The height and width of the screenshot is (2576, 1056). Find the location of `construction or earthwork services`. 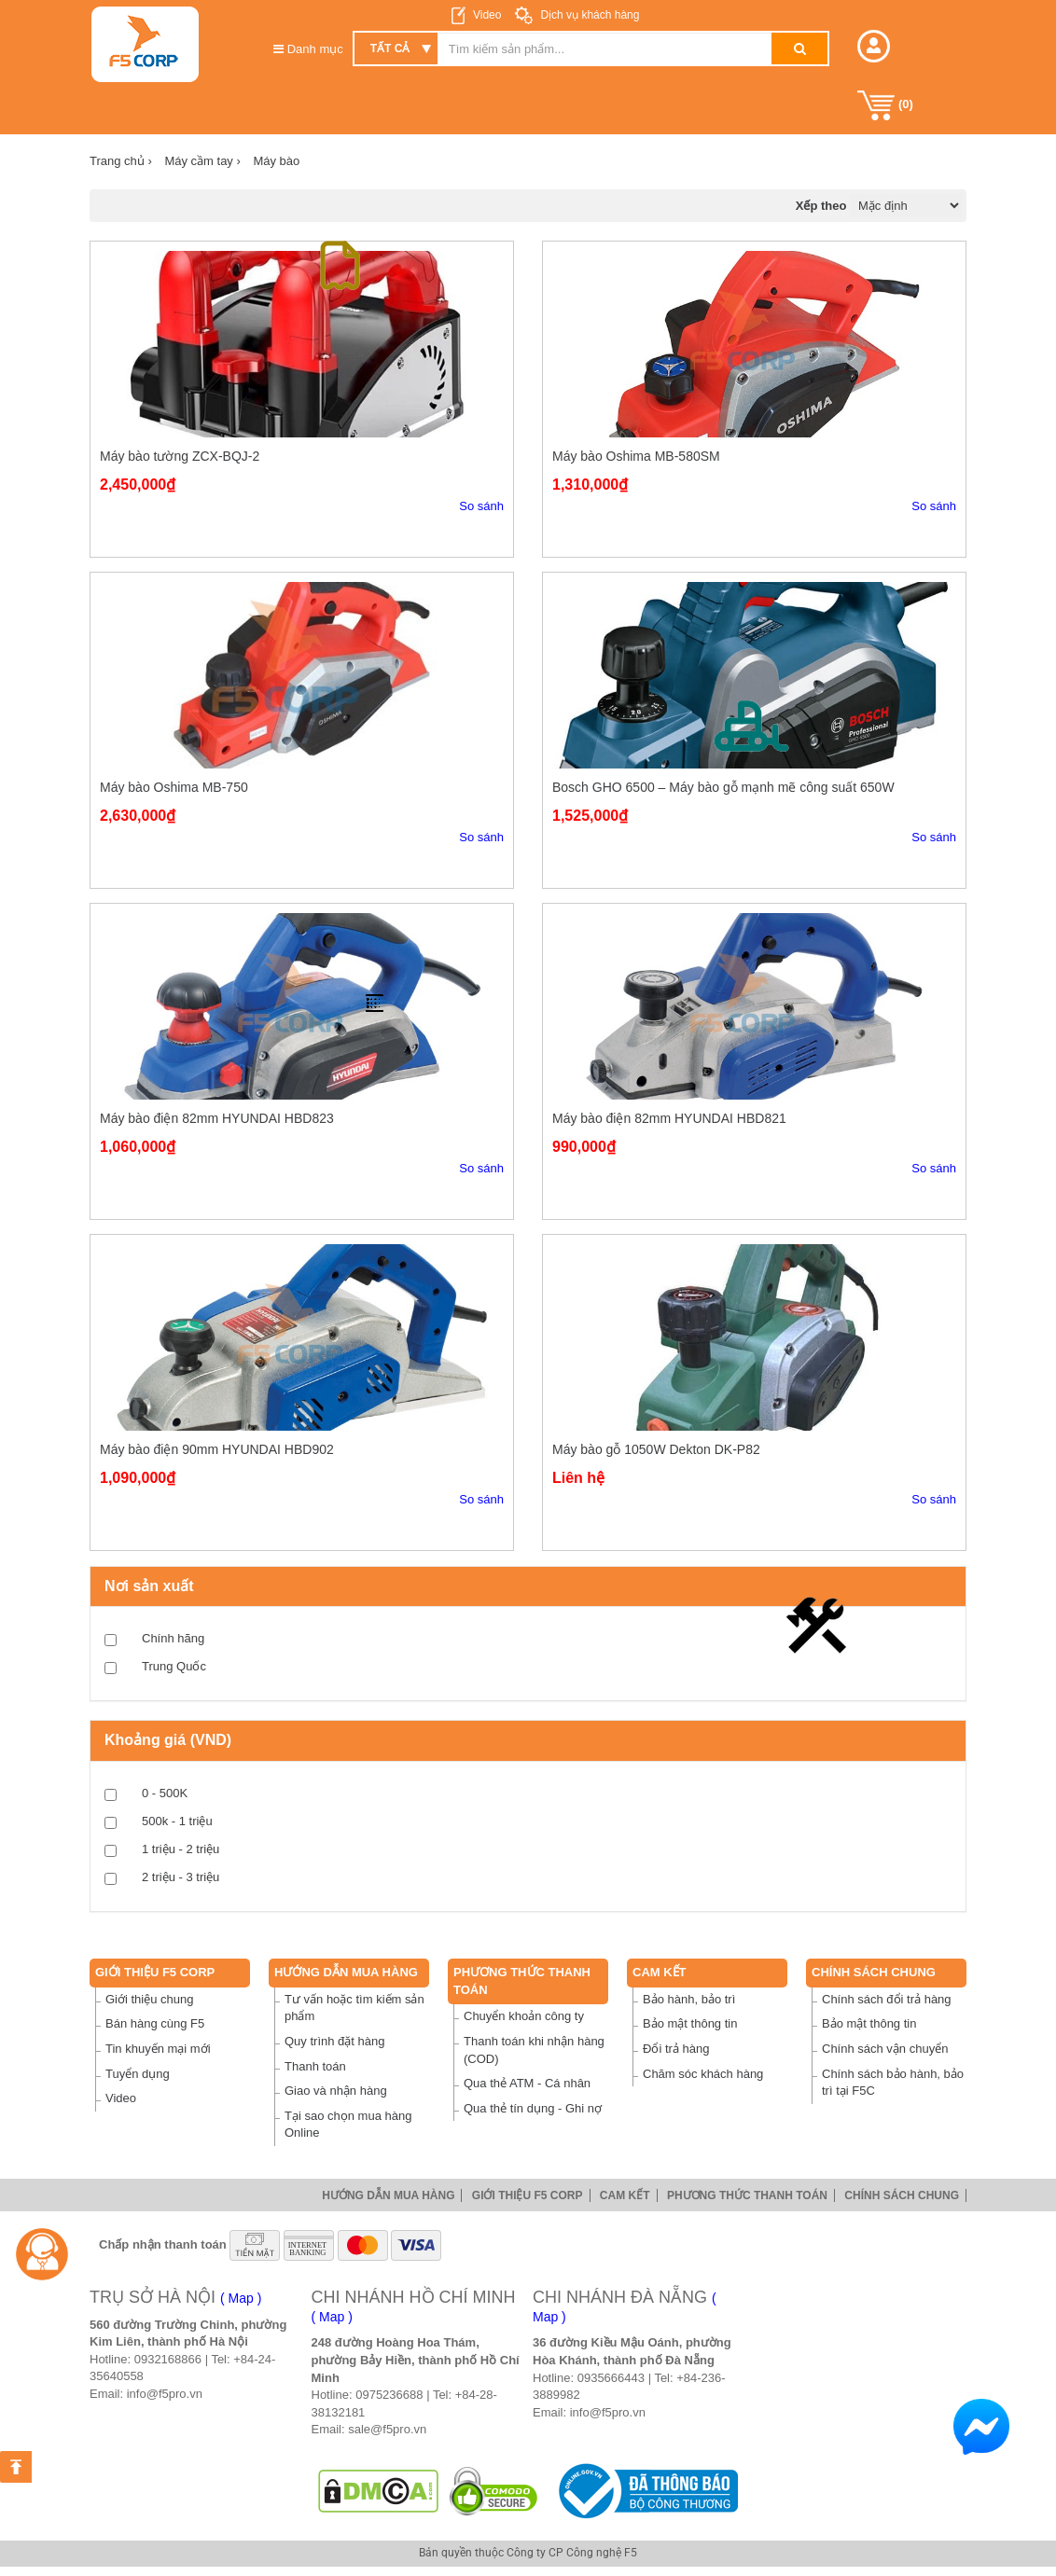

construction or earthwork services is located at coordinates (751, 724).